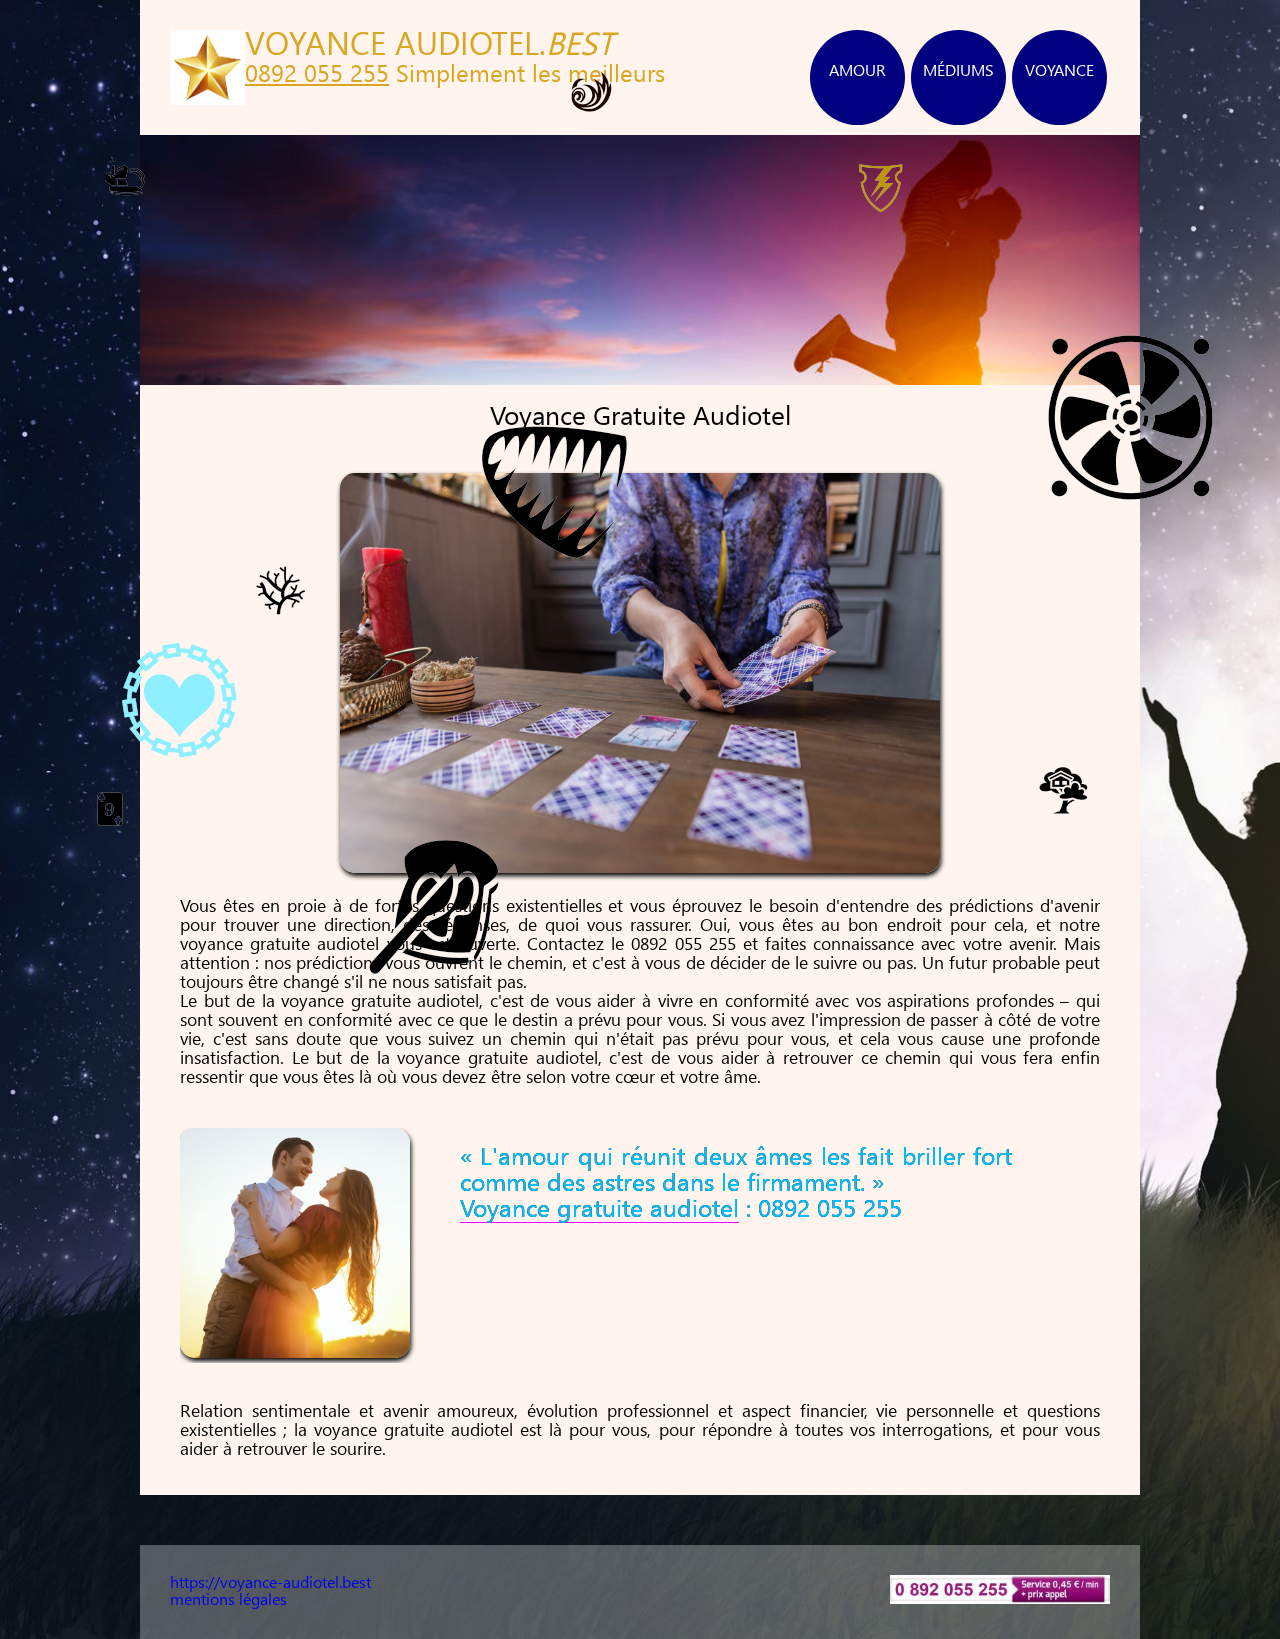 The width and height of the screenshot is (1280, 1639). I want to click on access coral reef or marine life content, so click(280, 590).